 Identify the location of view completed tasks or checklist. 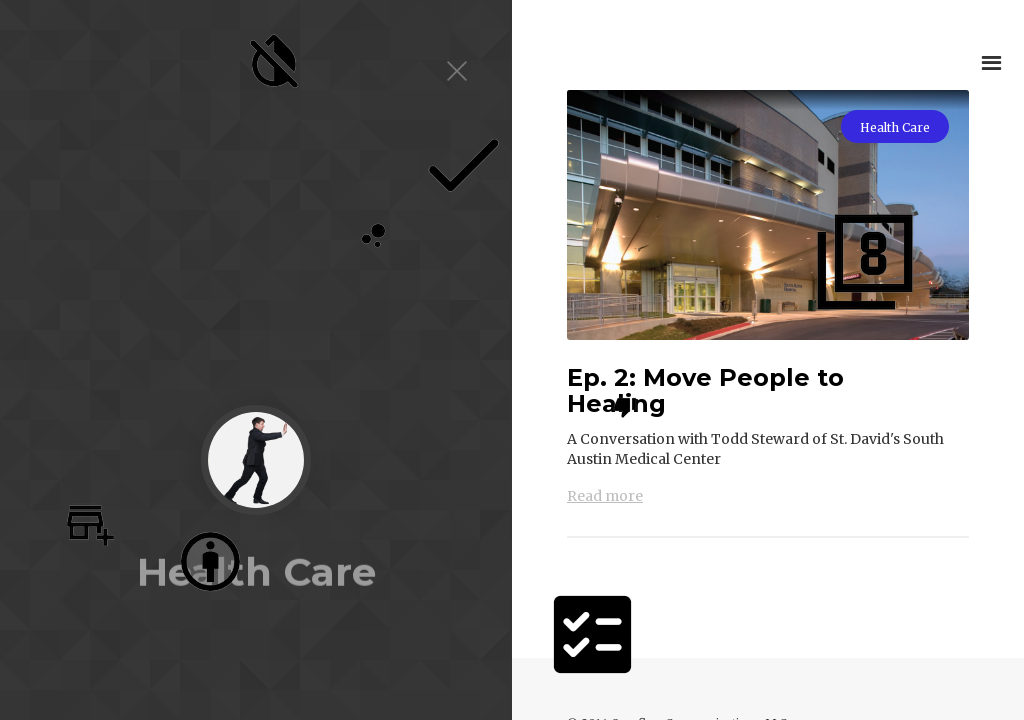
(592, 634).